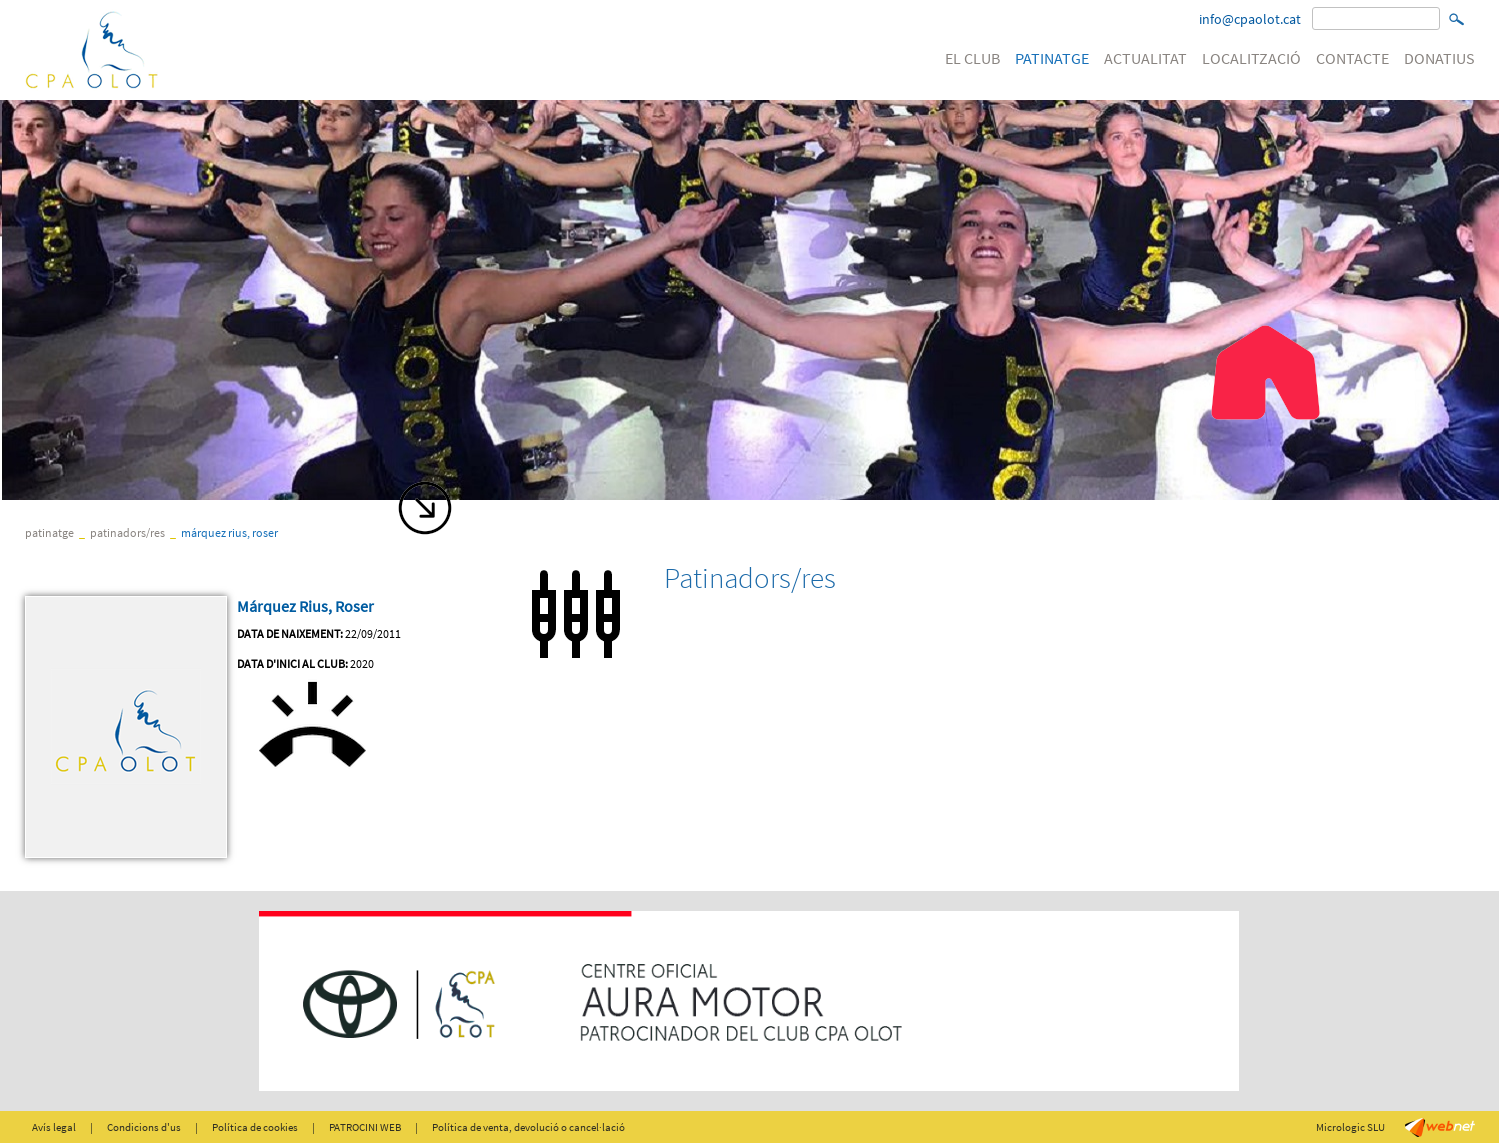  What do you see at coordinates (425, 508) in the screenshot?
I see `navigate to the next item or section` at bounding box center [425, 508].